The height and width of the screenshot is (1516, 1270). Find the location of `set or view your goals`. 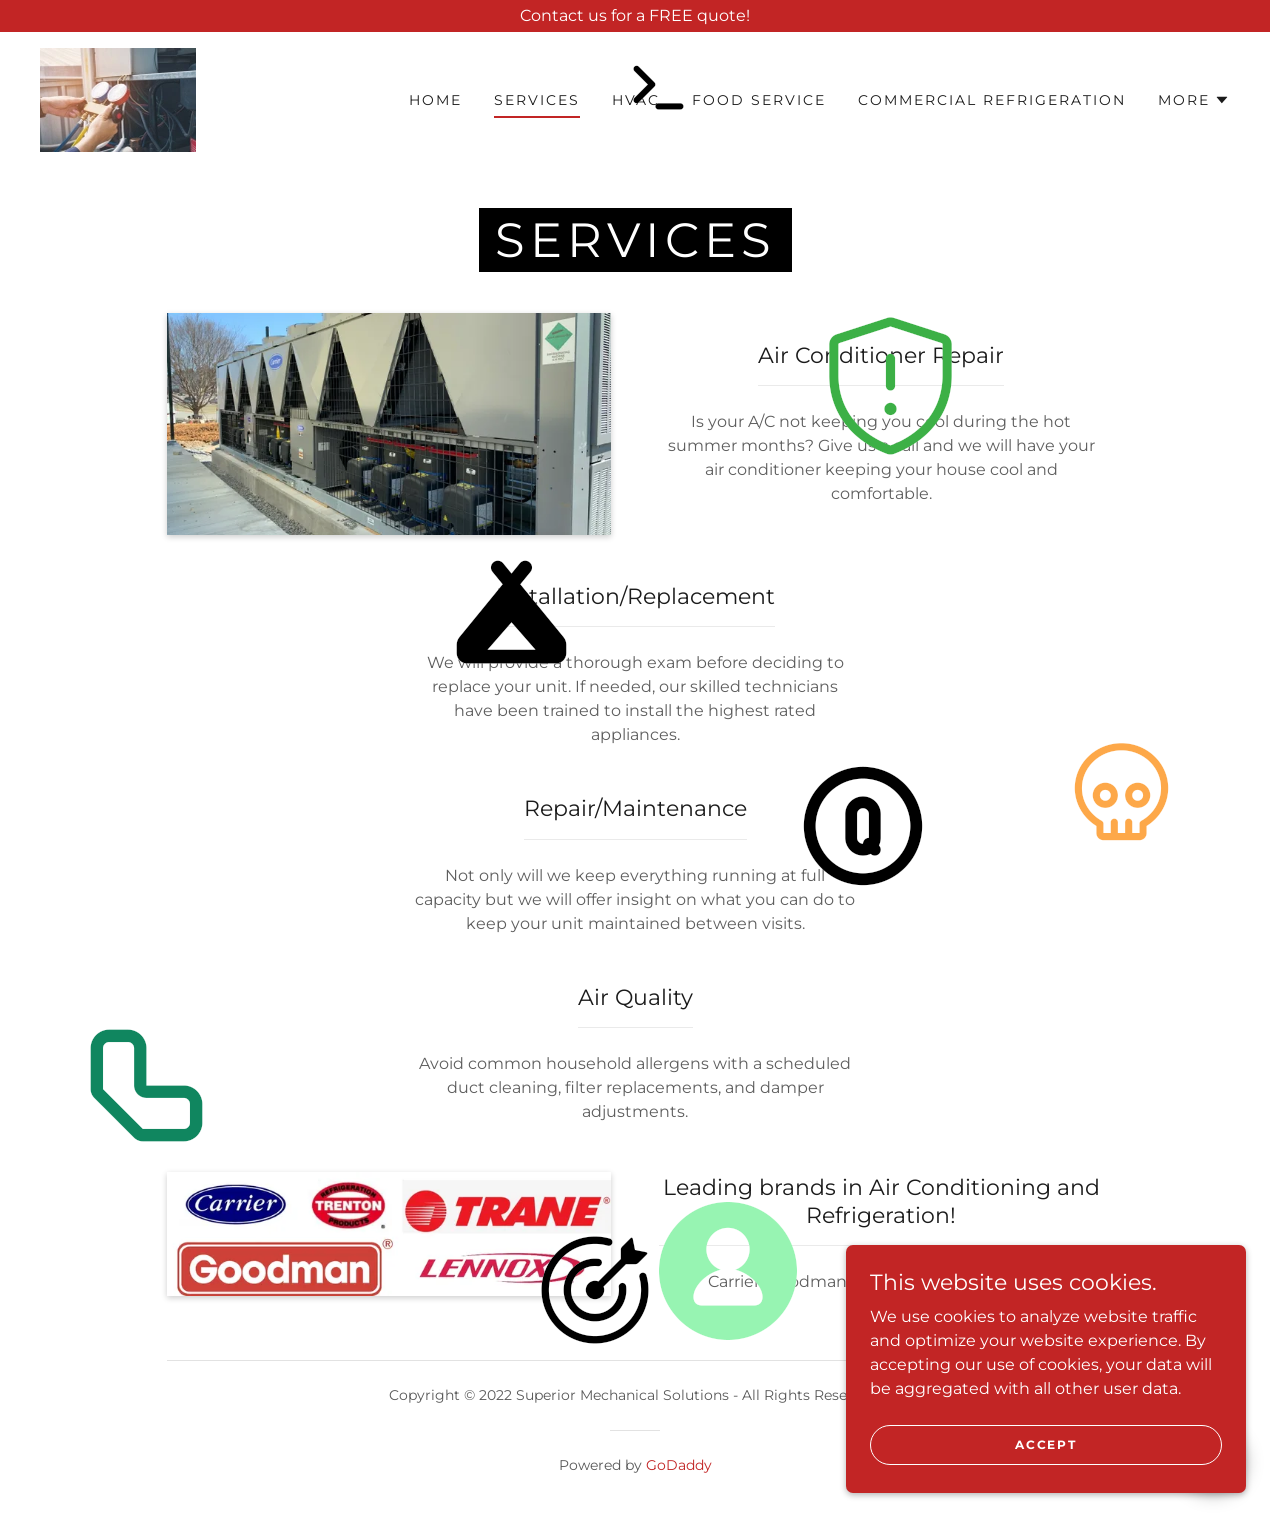

set or view your goals is located at coordinates (595, 1290).